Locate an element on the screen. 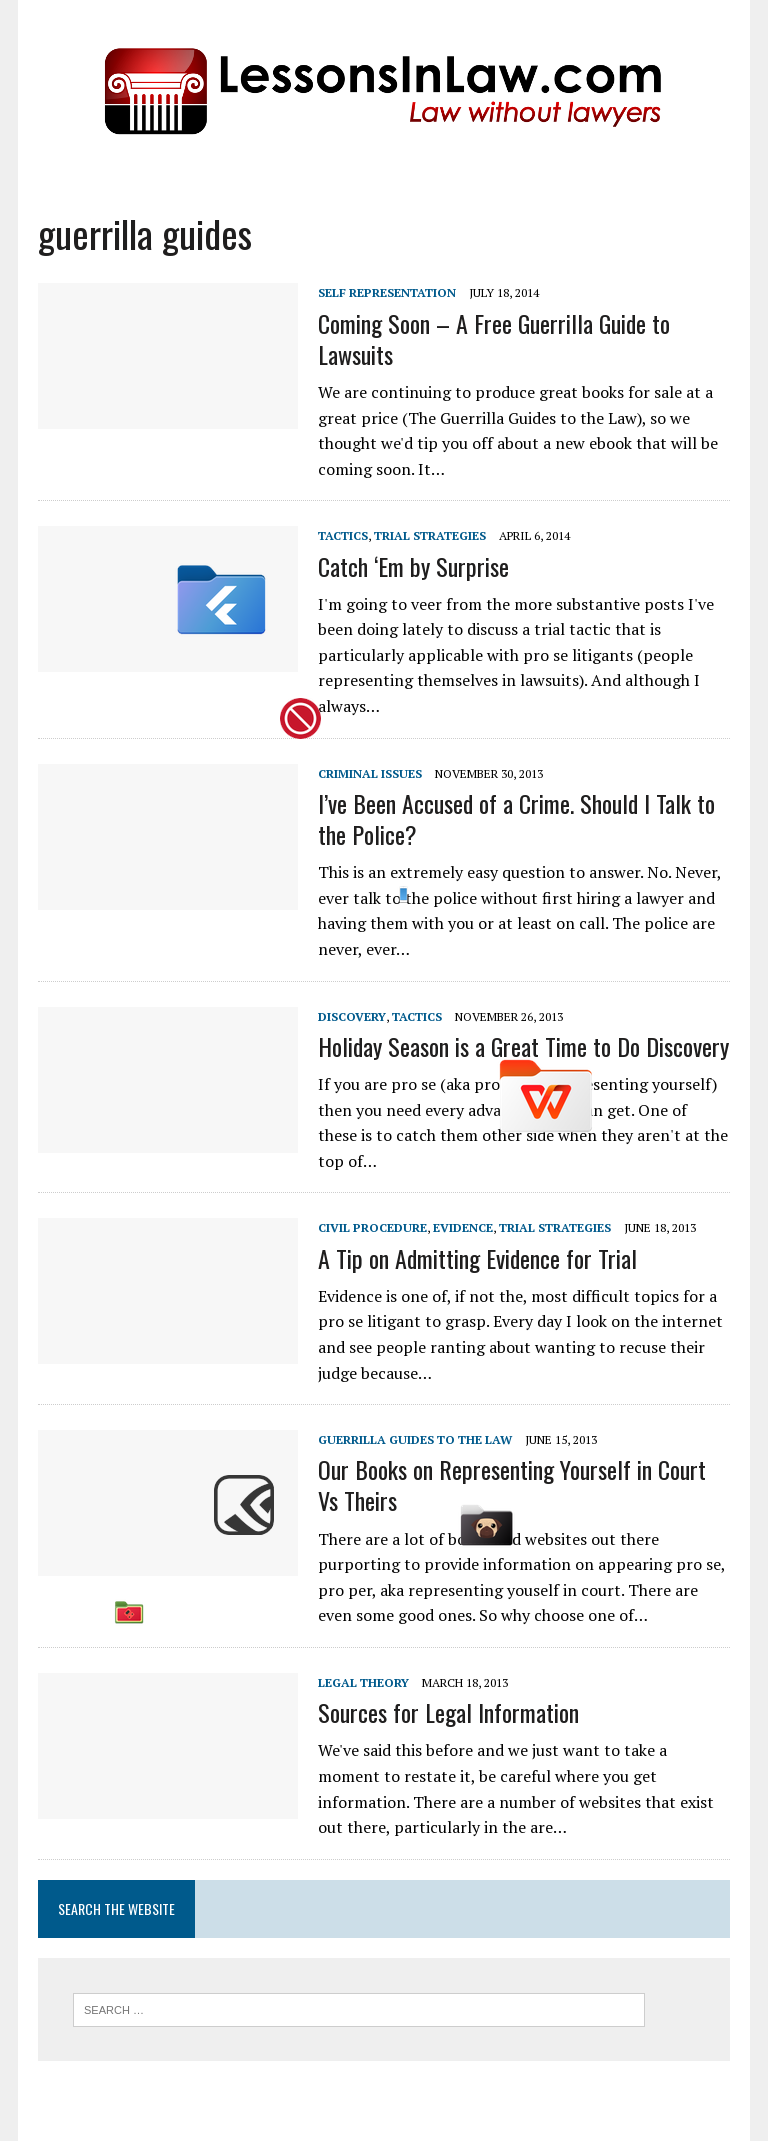 The width and height of the screenshot is (768, 2141). open flutter project folder is located at coordinates (221, 602).